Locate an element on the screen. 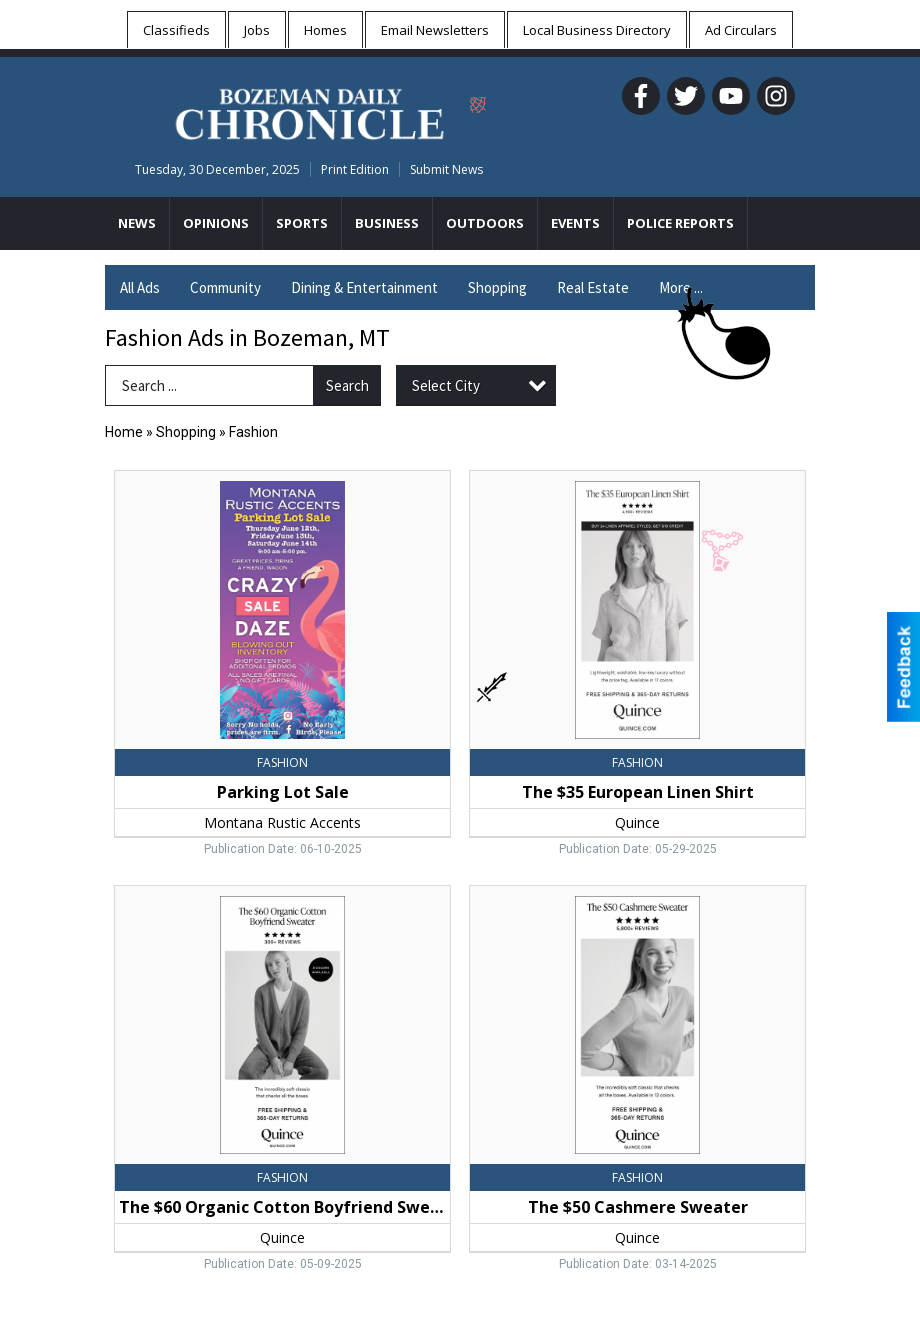  indicates an abandoned or inactive section is located at coordinates (478, 105).